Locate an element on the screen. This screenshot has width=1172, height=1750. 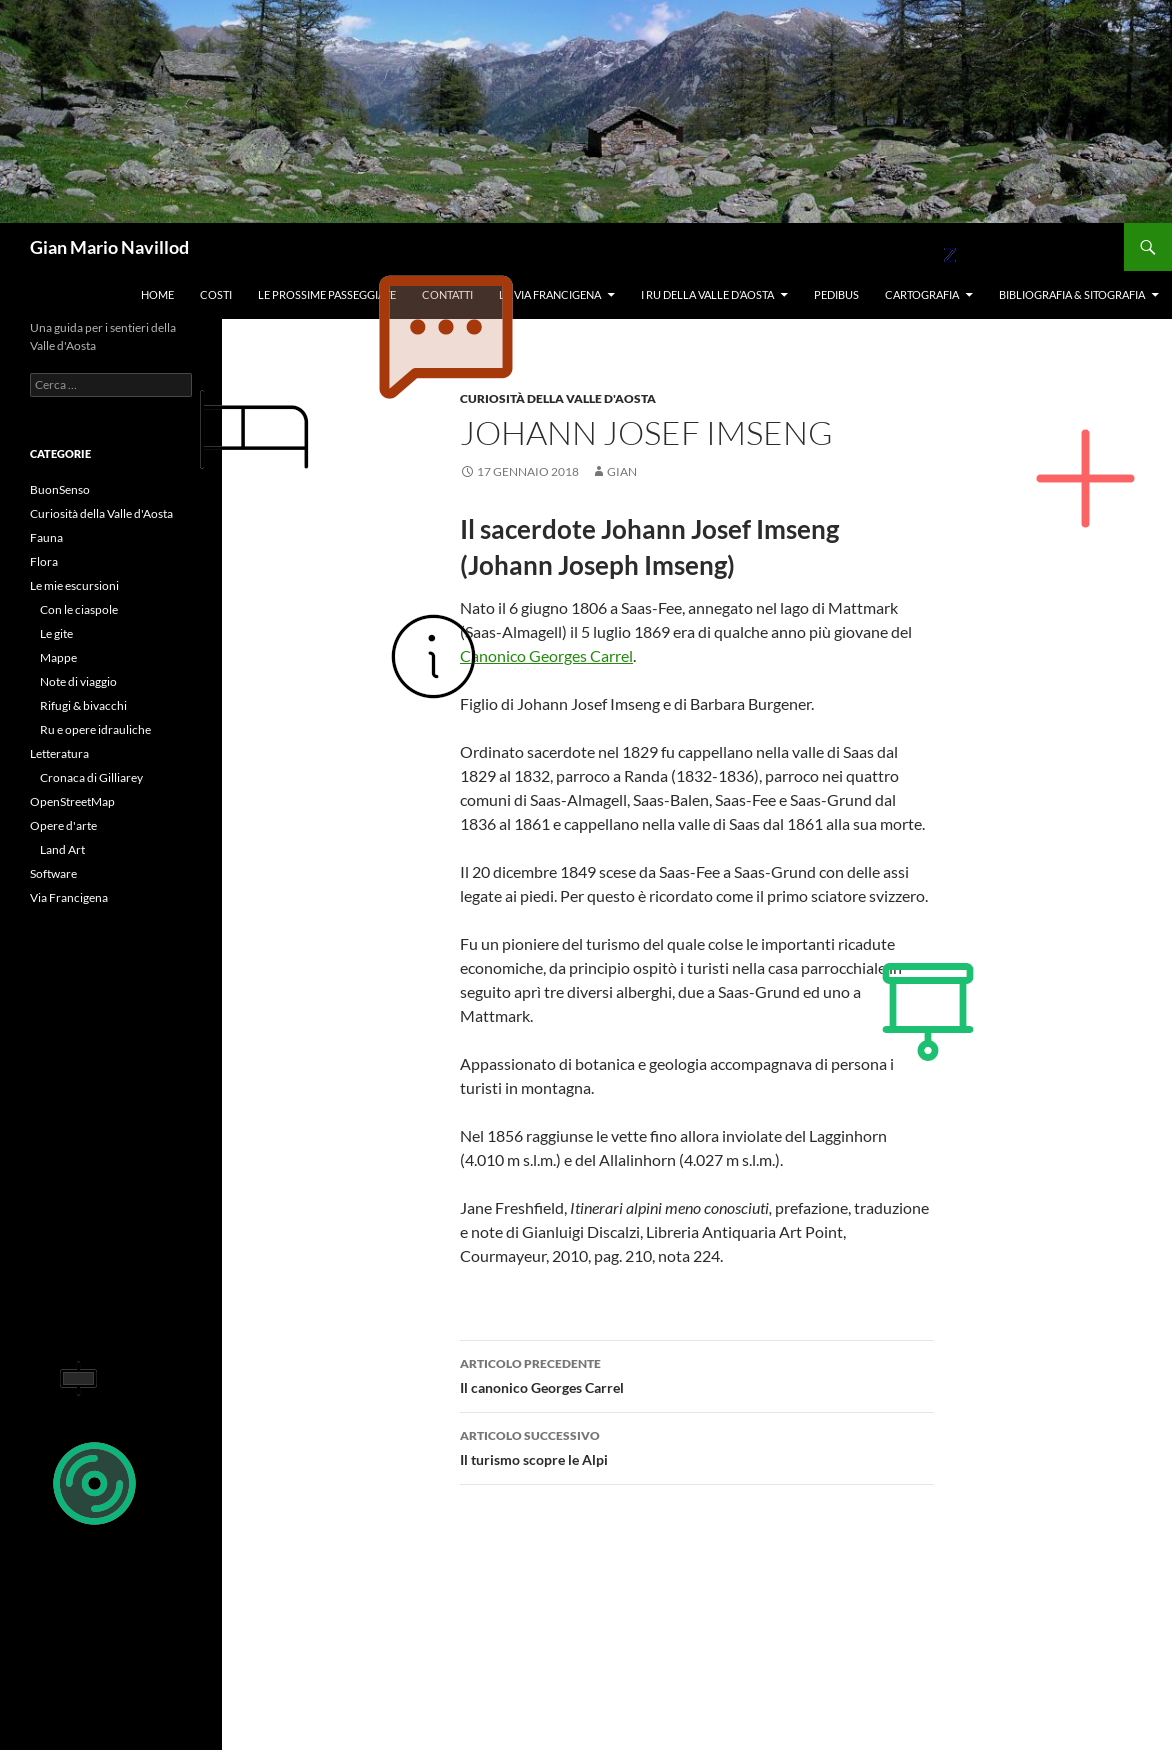
indicates items starting with the letter Z in an alphabetical list is located at coordinates (950, 255).